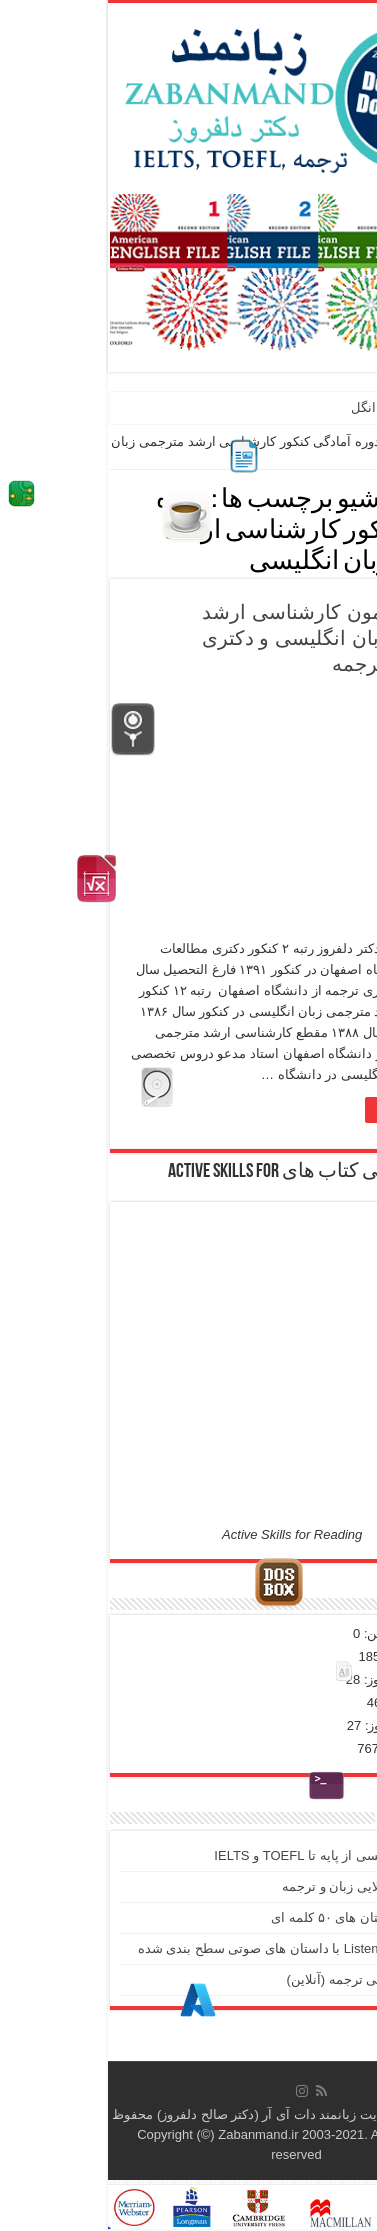 The width and height of the screenshot is (377, 2231). I want to click on open LibreOffice Math application, so click(96, 878).